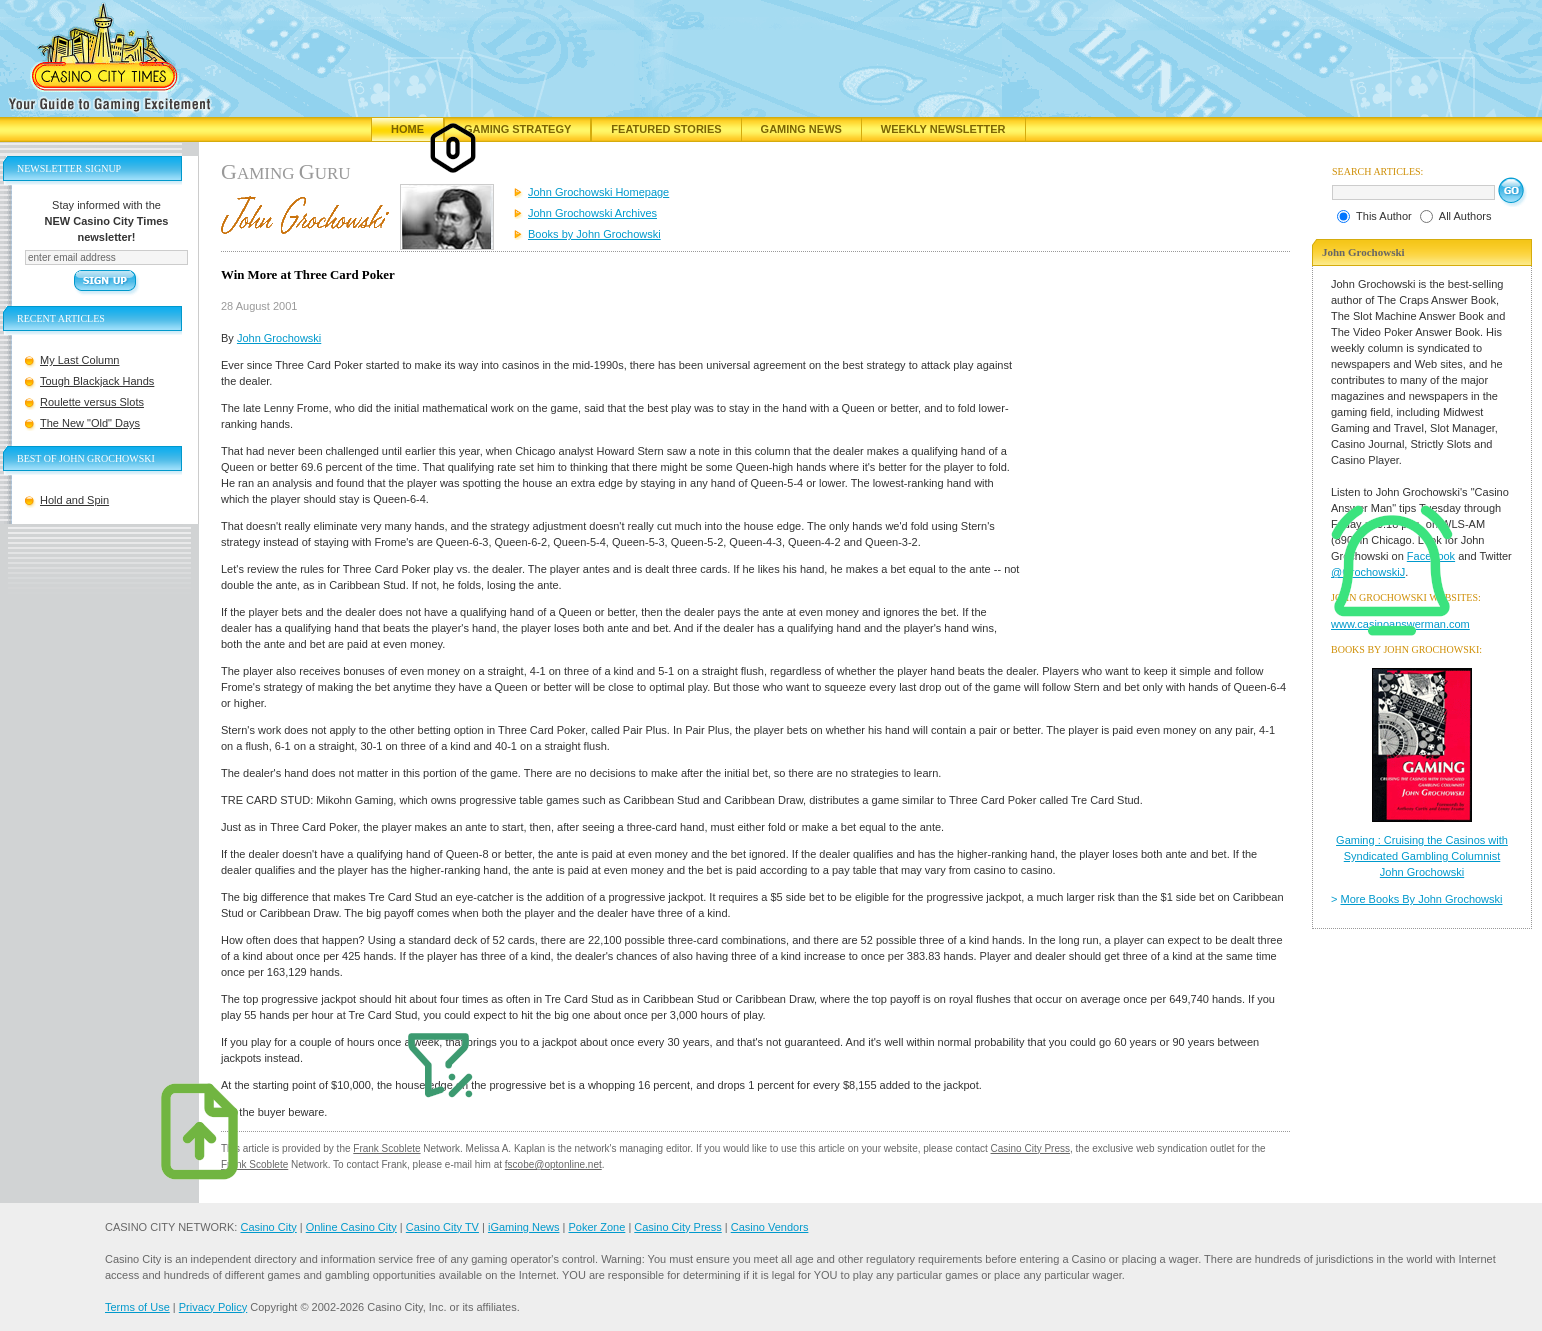 This screenshot has width=1542, height=1331. Describe the element at coordinates (1392, 573) in the screenshot. I see `indicates new notifications or alerts` at that location.